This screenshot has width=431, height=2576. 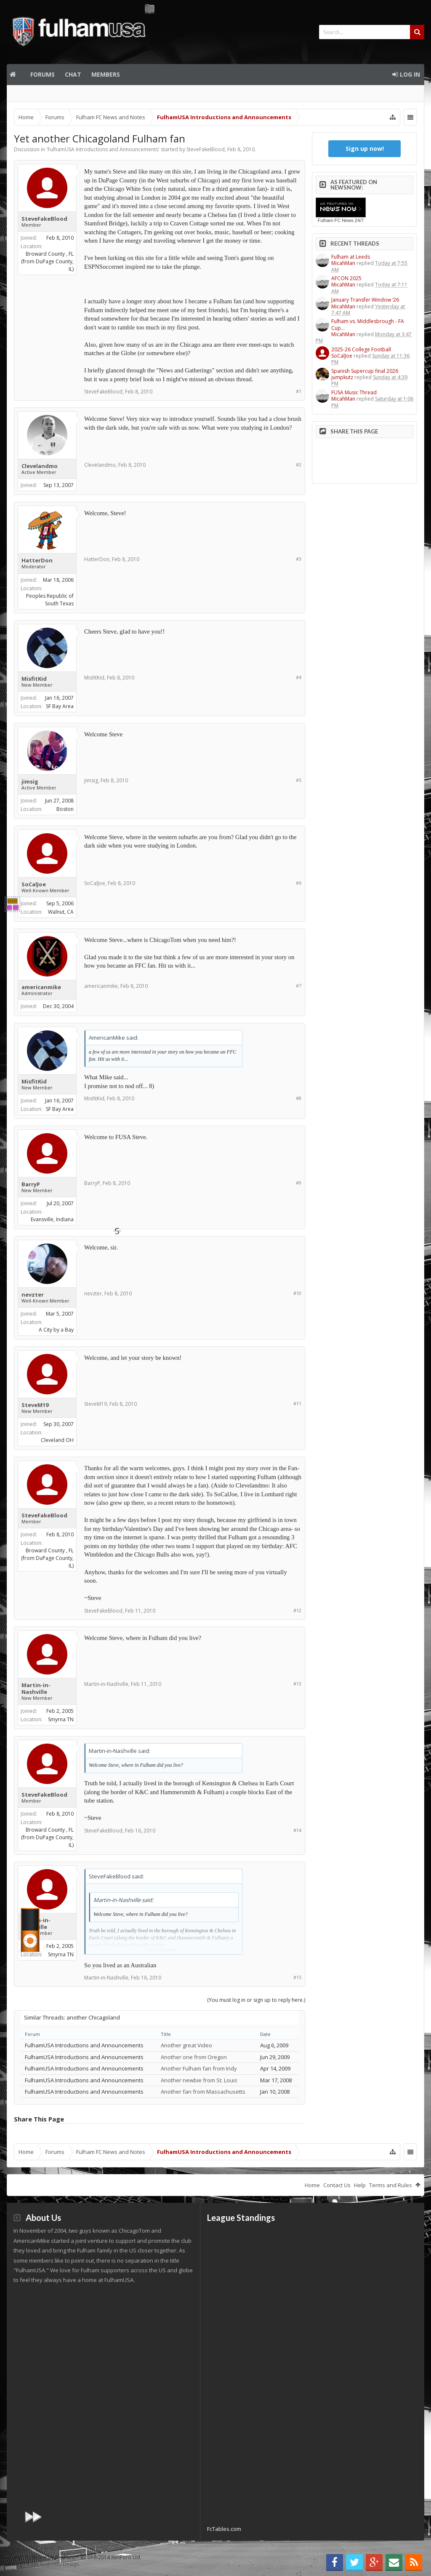 I want to click on access a remote or network folder, so click(x=149, y=8).